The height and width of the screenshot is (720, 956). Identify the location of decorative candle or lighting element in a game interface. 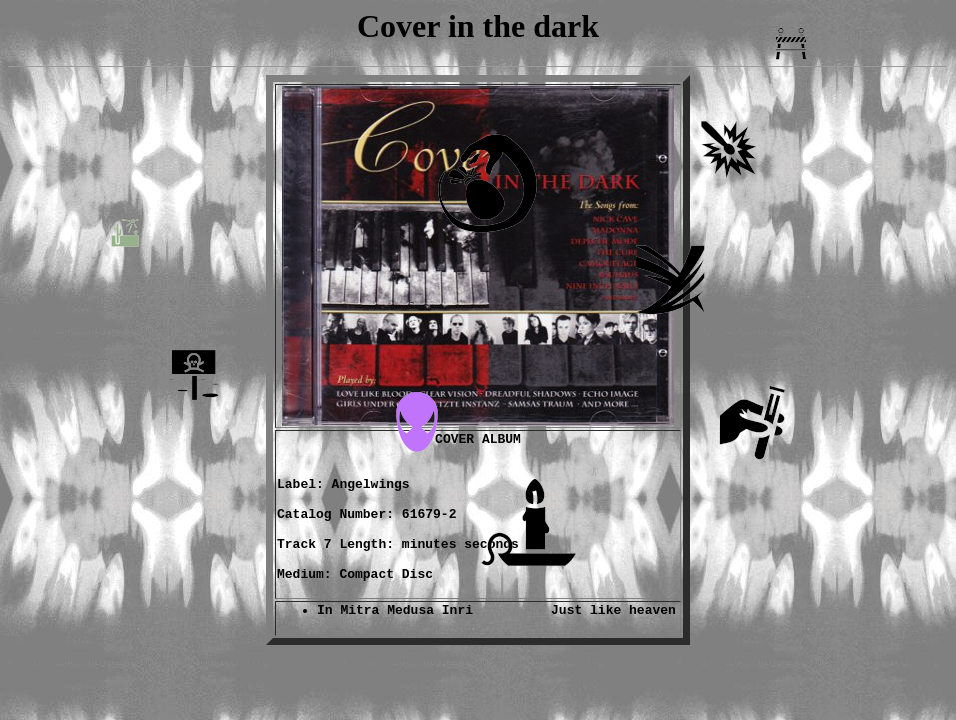
(528, 527).